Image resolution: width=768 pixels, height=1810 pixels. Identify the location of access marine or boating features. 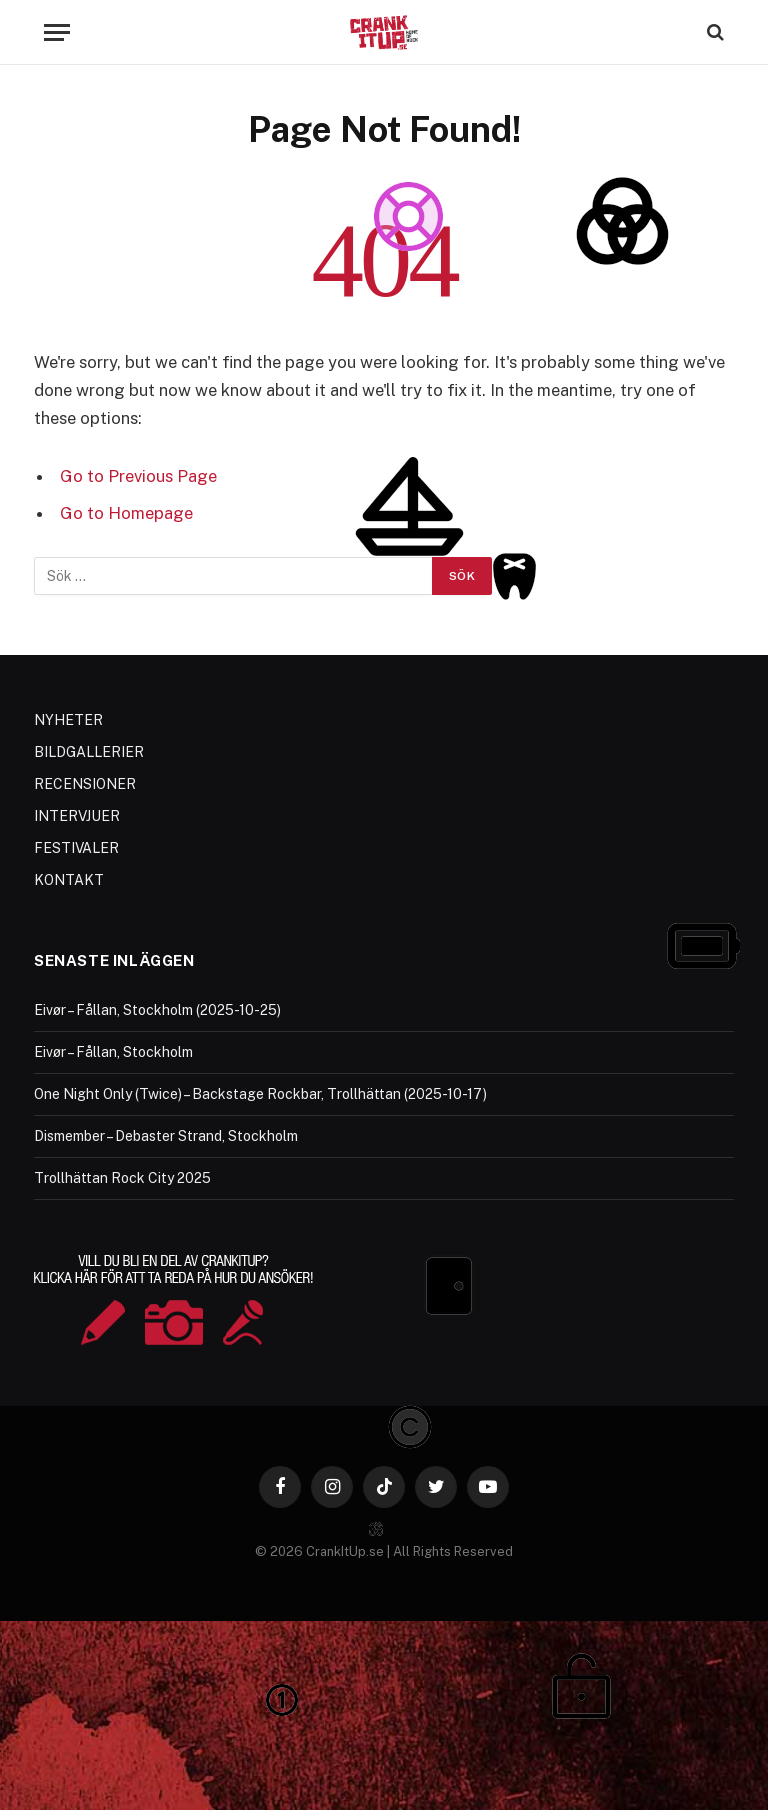
(409, 512).